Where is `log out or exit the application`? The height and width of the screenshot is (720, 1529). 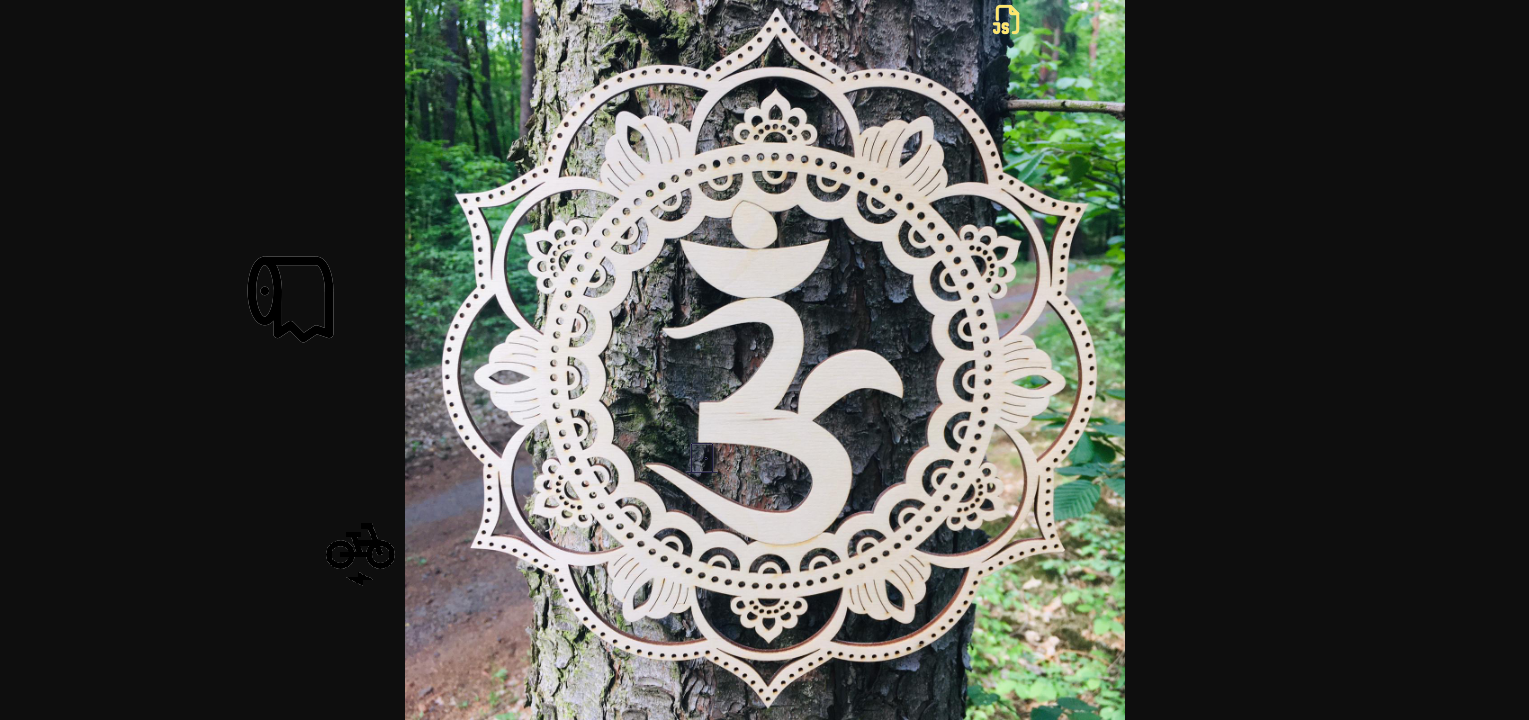
log out or exit the application is located at coordinates (702, 458).